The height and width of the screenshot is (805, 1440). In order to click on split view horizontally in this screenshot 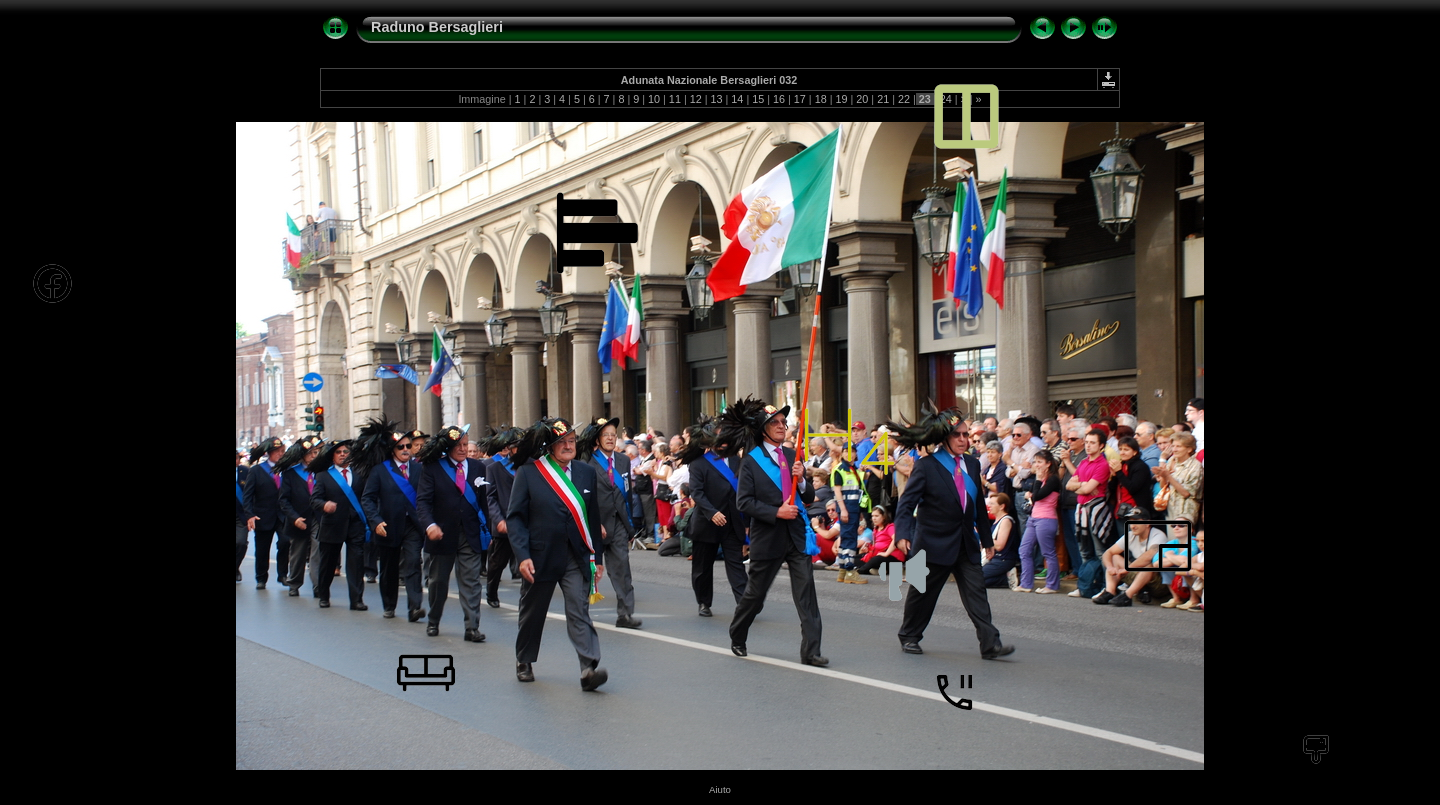, I will do `click(966, 116)`.